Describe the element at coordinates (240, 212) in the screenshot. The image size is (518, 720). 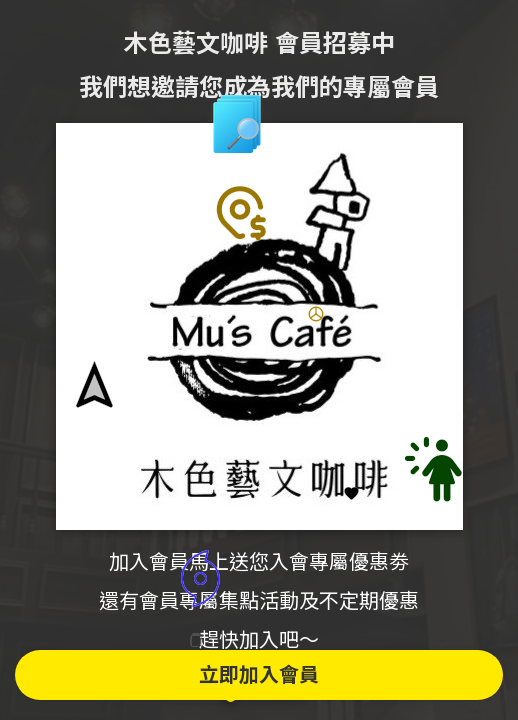
I see `find nearby financial services or ATMs` at that location.